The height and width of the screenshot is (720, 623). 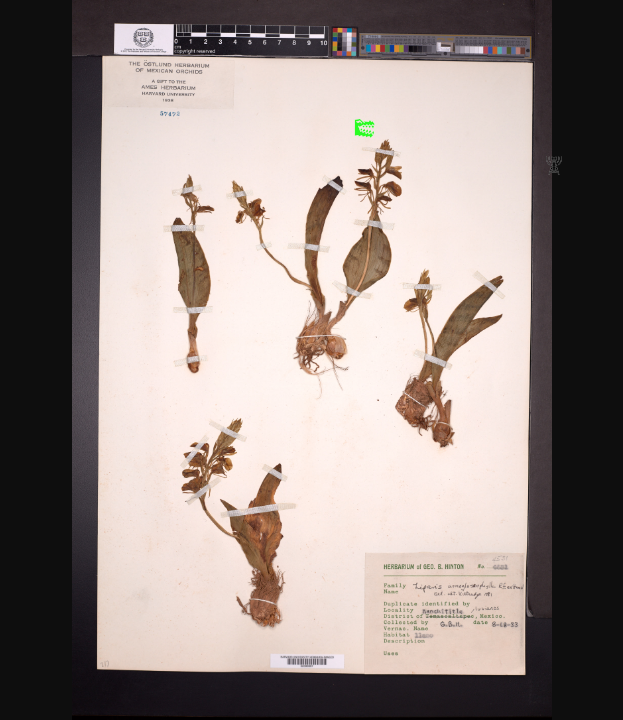 I want to click on broadcast or transmit a signal, so click(x=554, y=166).